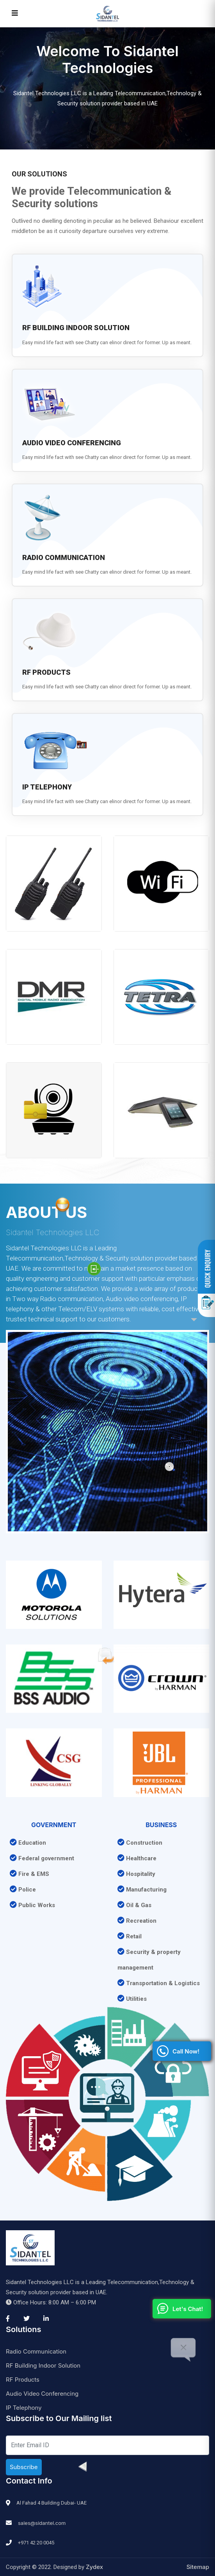  What do you see at coordinates (83, 2466) in the screenshot?
I see `start media playback (right-to-left interface)` at bounding box center [83, 2466].